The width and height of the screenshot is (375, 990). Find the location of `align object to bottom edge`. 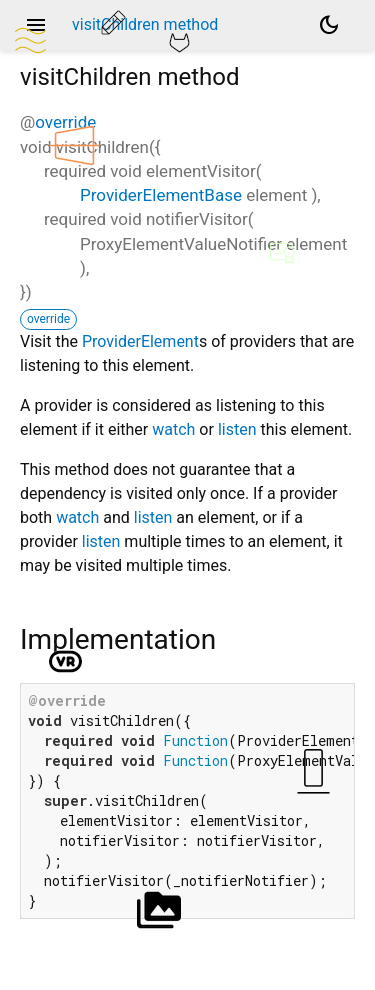

align object to bottom edge is located at coordinates (313, 770).